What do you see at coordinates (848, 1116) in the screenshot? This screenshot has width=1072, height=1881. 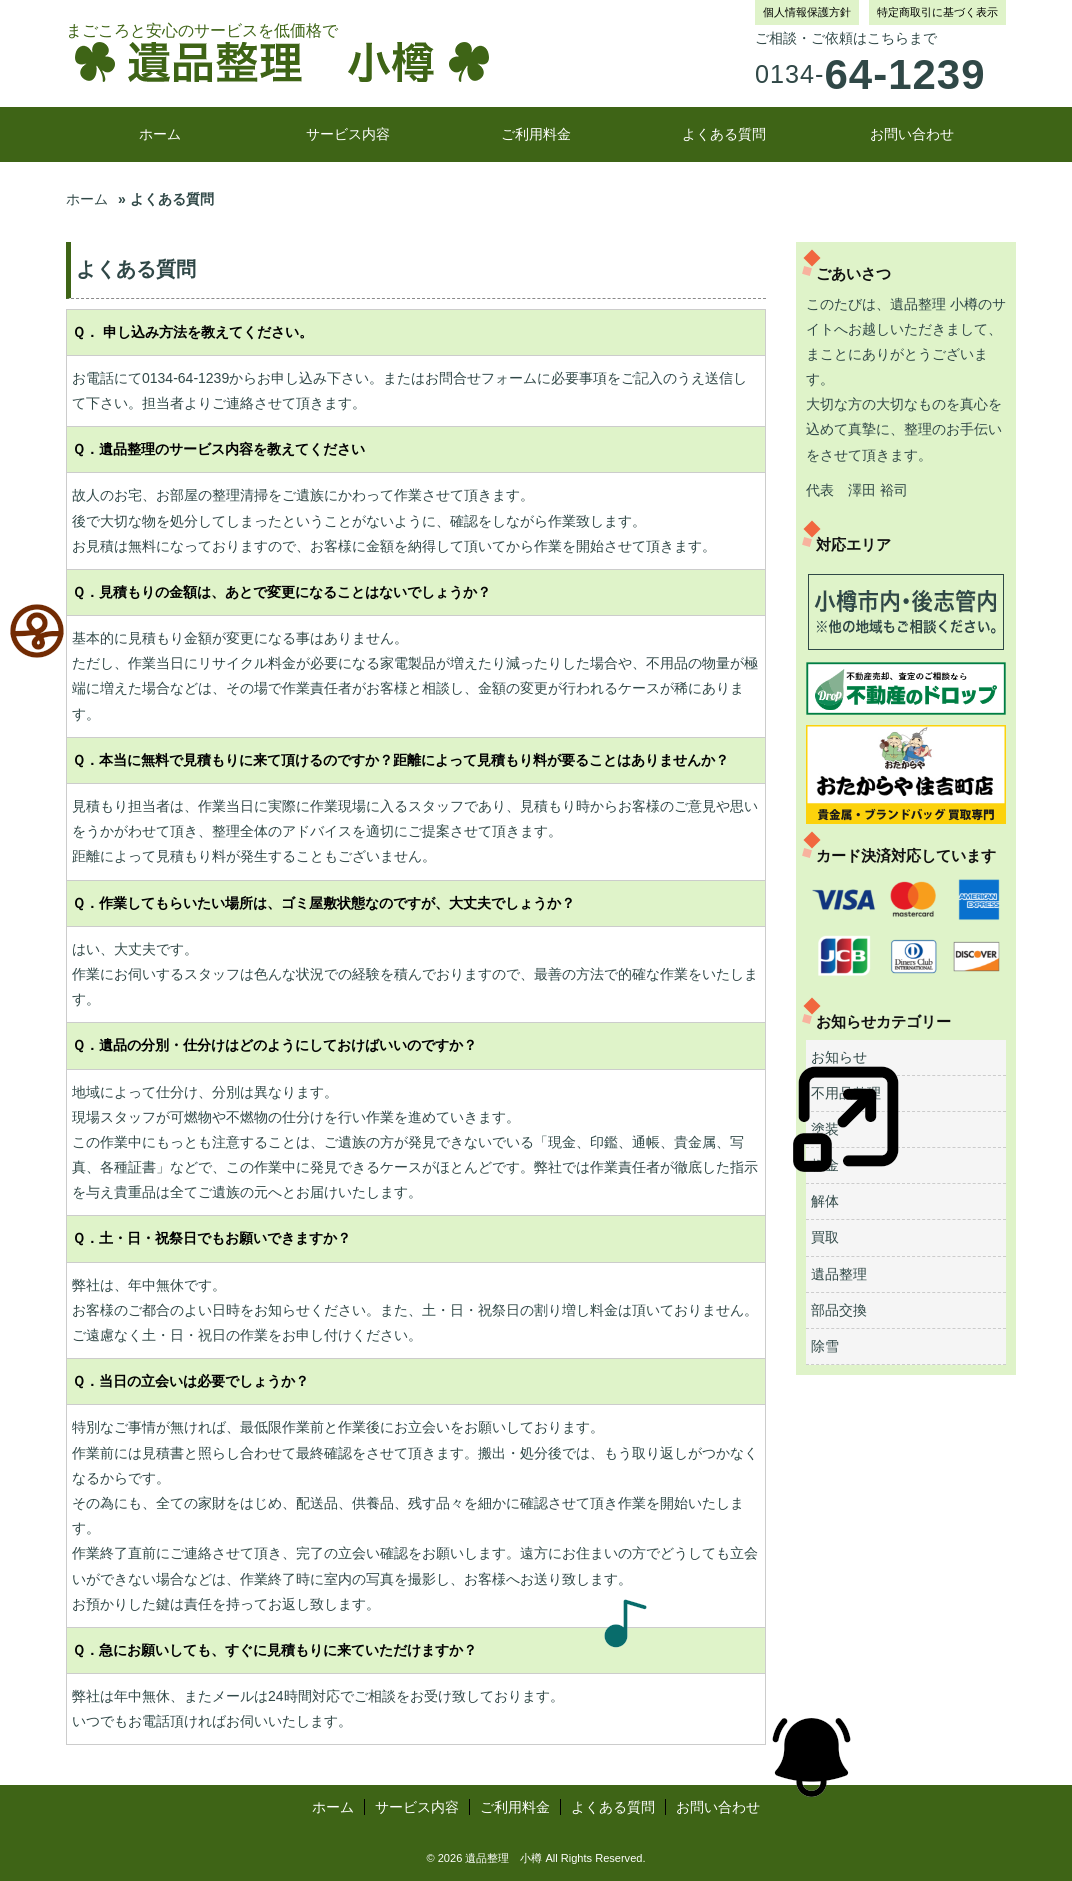 I see `maximize window to full screen` at bounding box center [848, 1116].